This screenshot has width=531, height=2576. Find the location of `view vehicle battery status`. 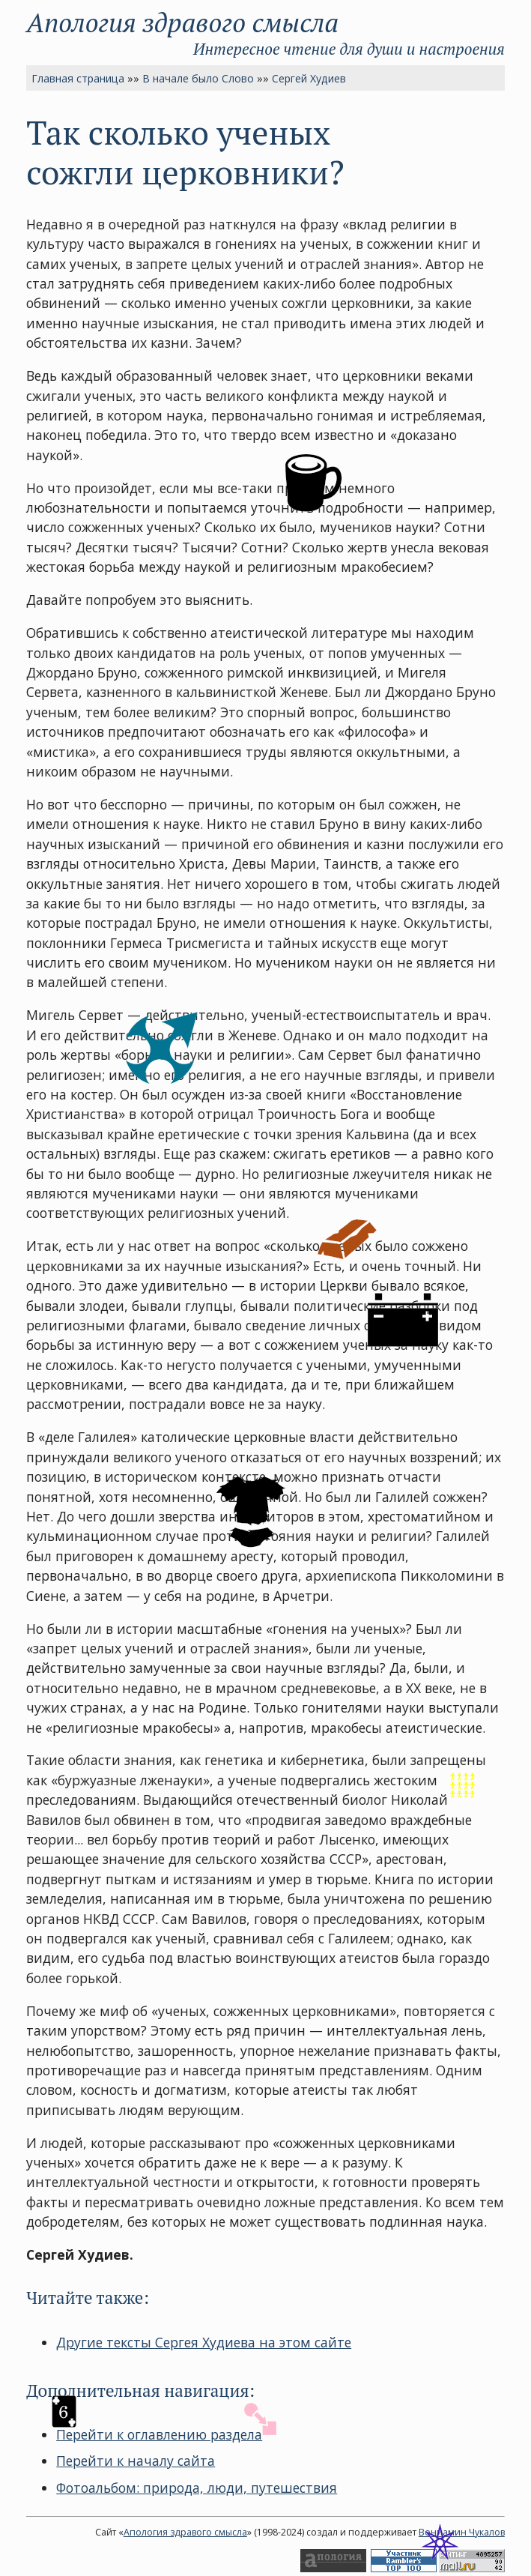

view vehicle battery status is located at coordinates (403, 1320).